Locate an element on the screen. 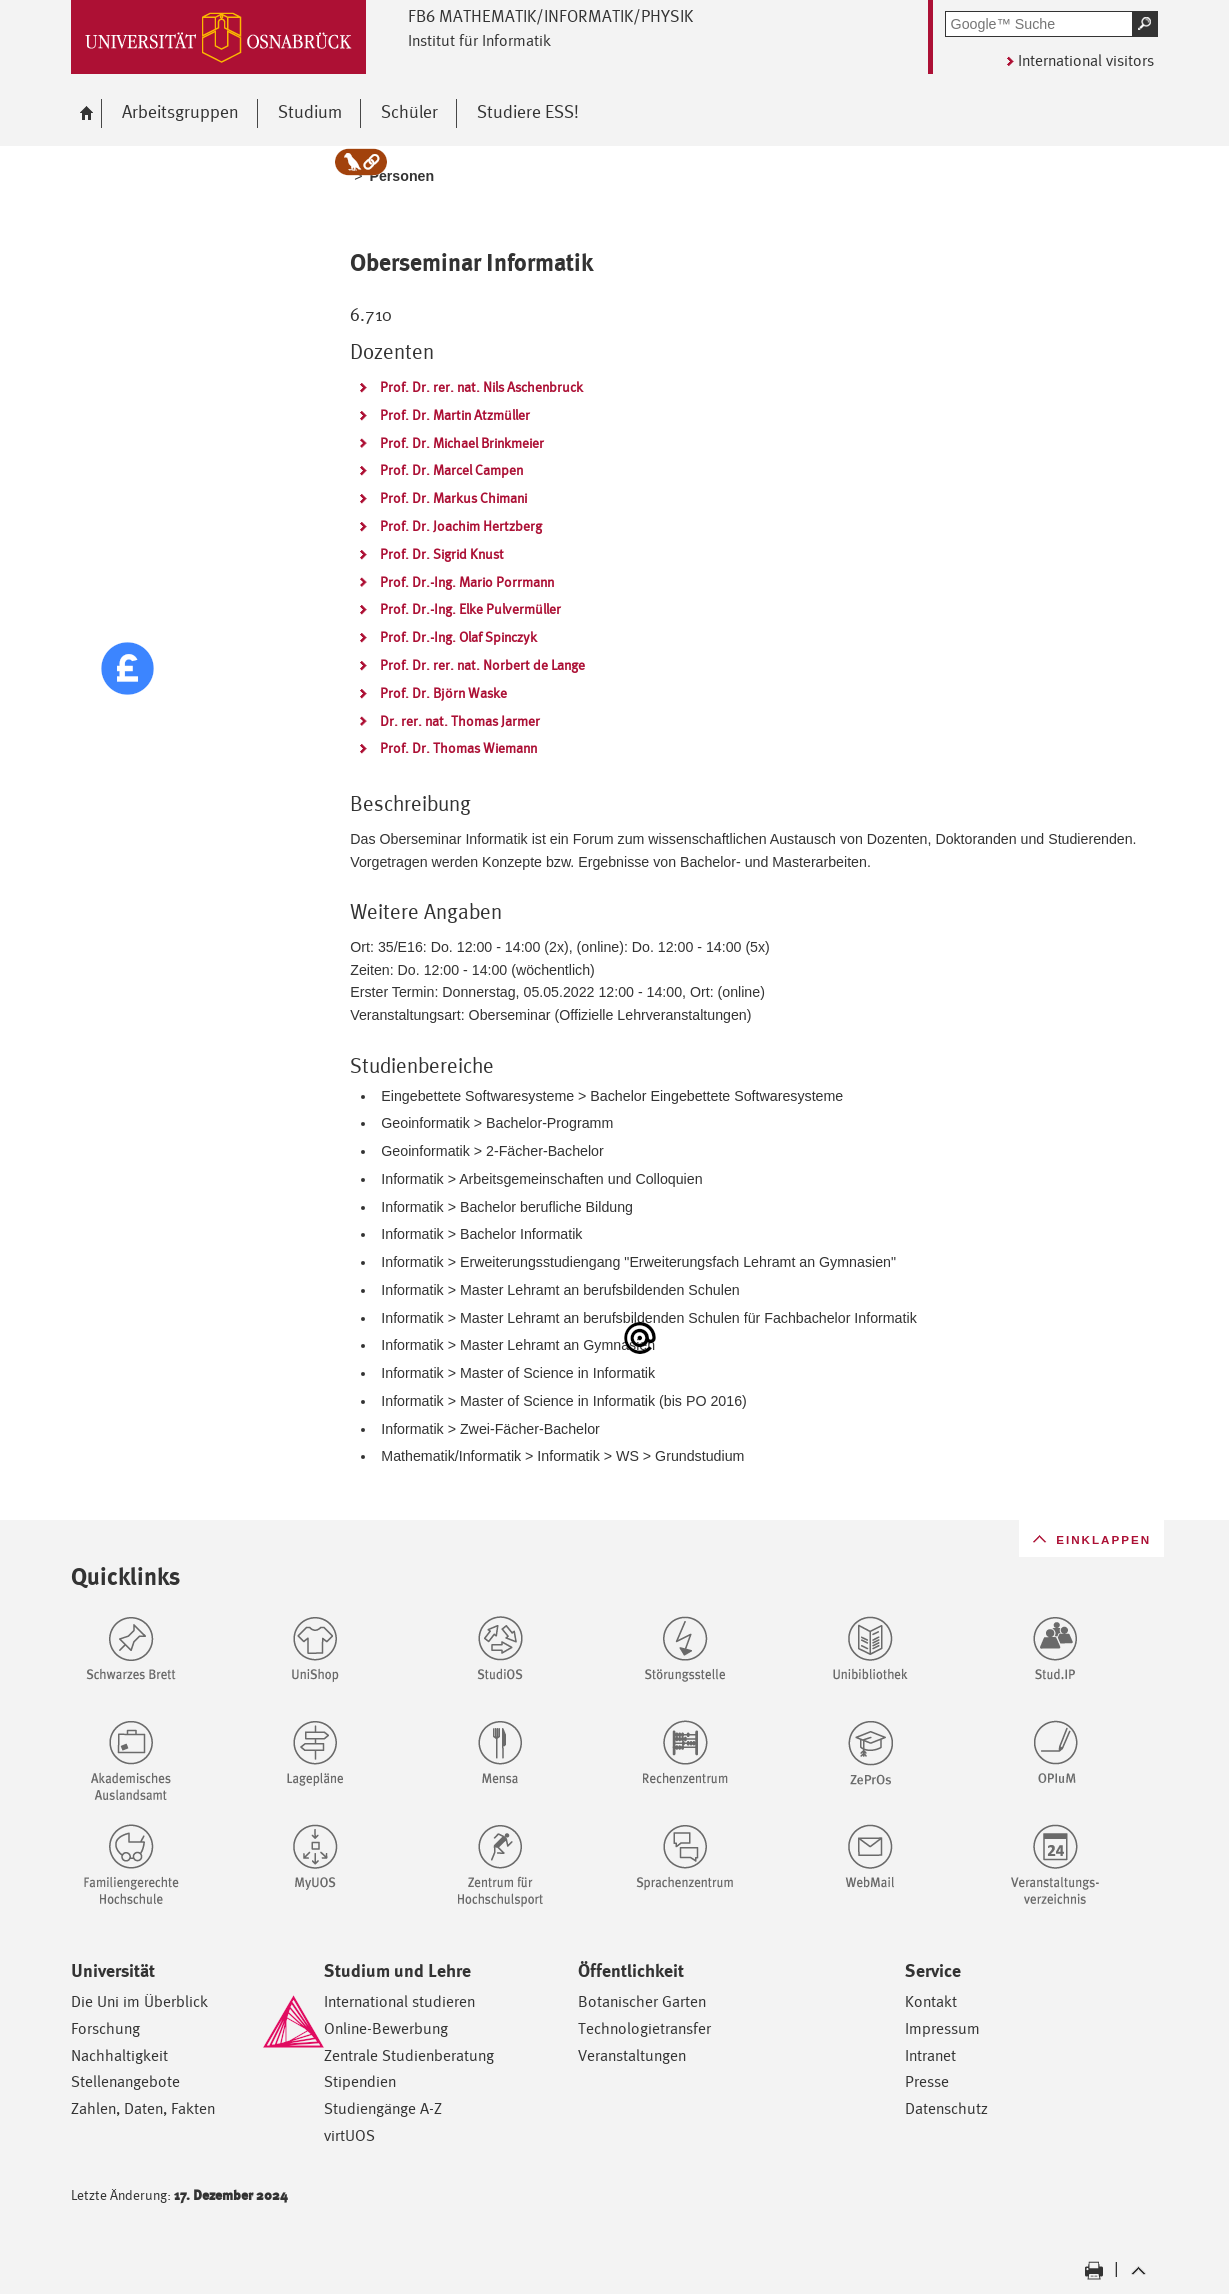  langchain official logo is located at coordinates (361, 162).